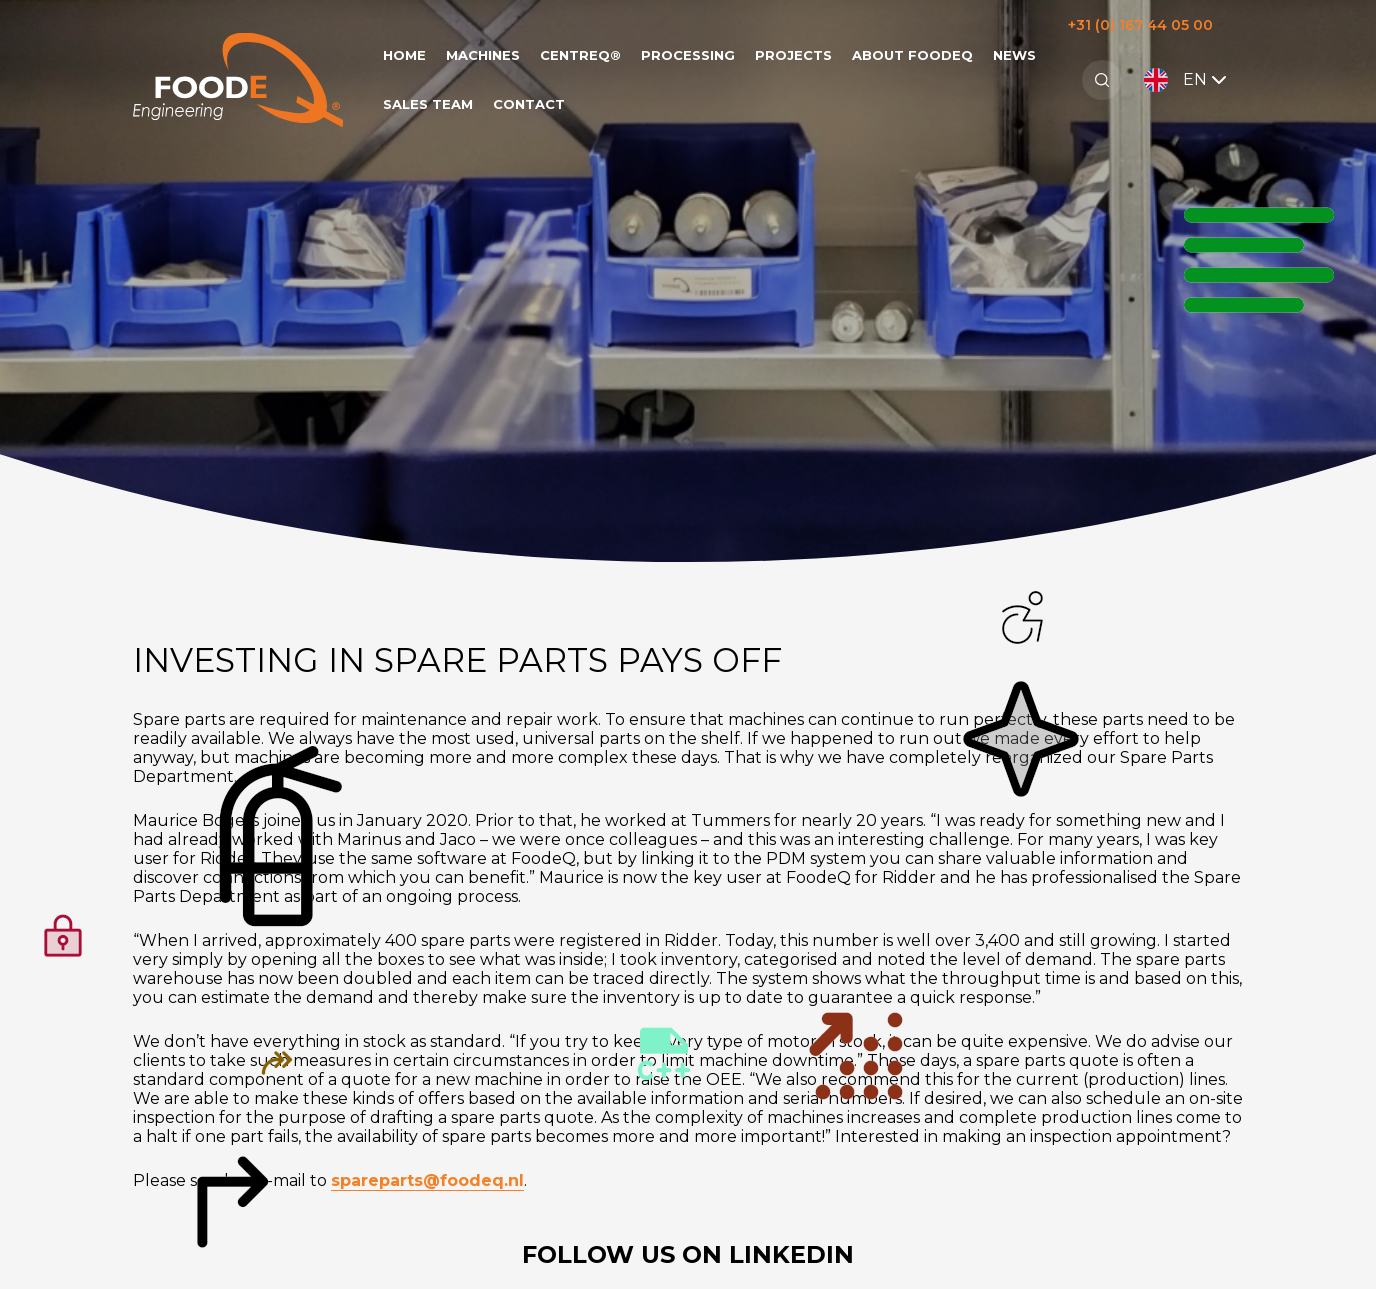 Image resolution: width=1376 pixels, height=1289 pixels. I want to click on access fire safety information, so click(272, 839).